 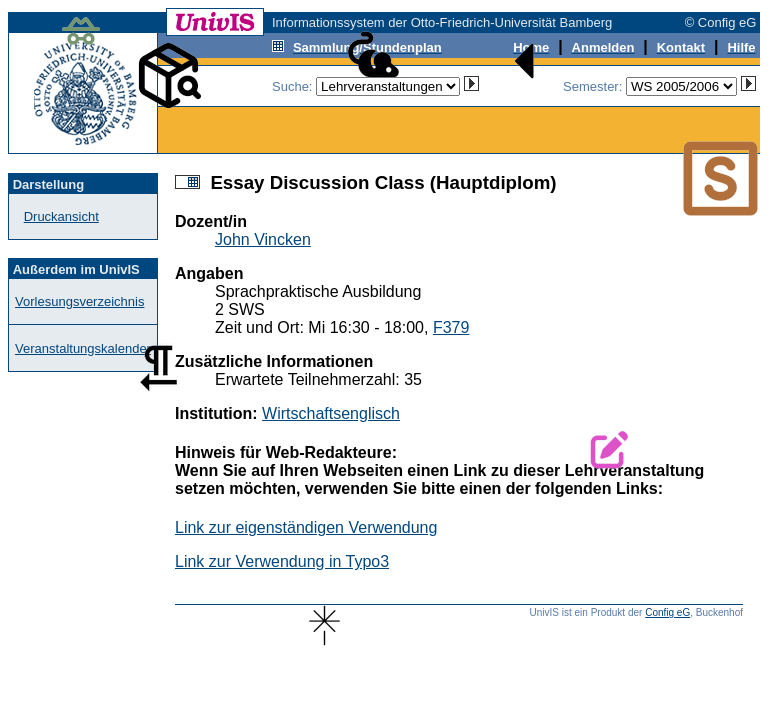 What do you see at coordinates (168, 75) in the screenshot?
I see `search for a package or shipment` at bounding box center [168, 75].